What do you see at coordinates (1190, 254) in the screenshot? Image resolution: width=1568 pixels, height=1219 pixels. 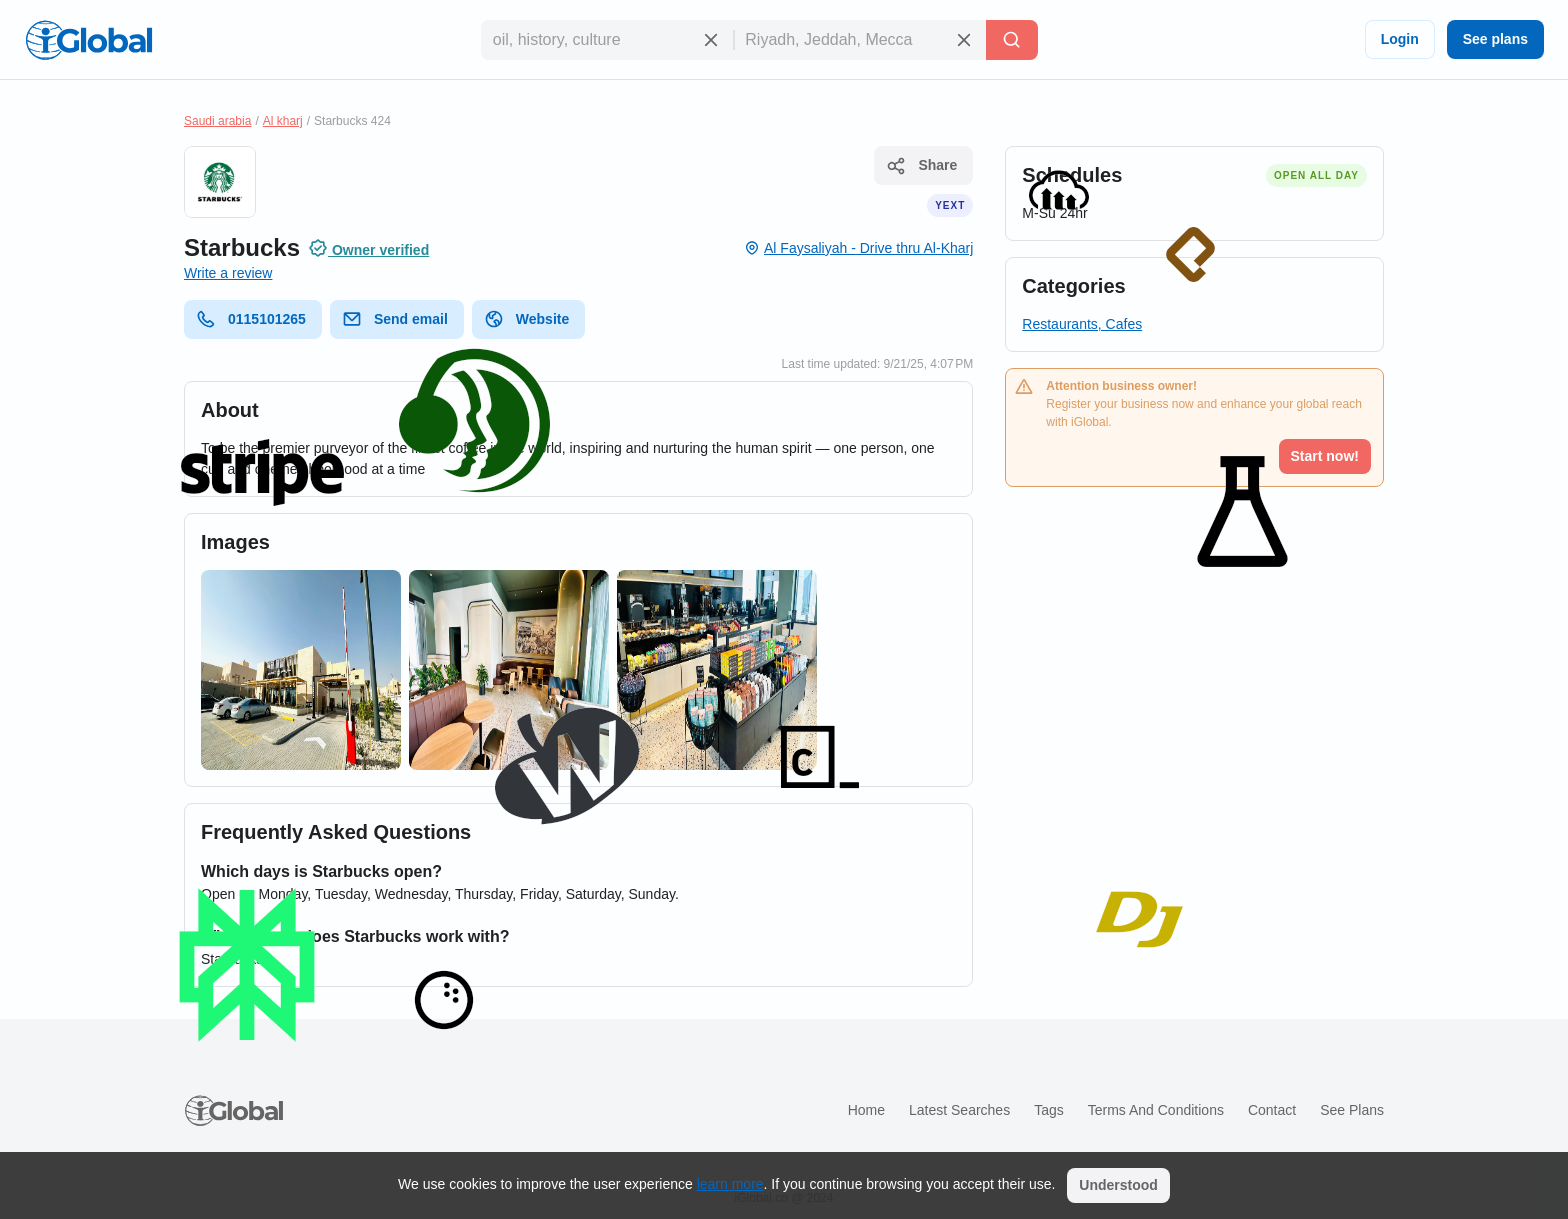 I see `open the Platzi learning platform` at bounding box center [1190, 254].